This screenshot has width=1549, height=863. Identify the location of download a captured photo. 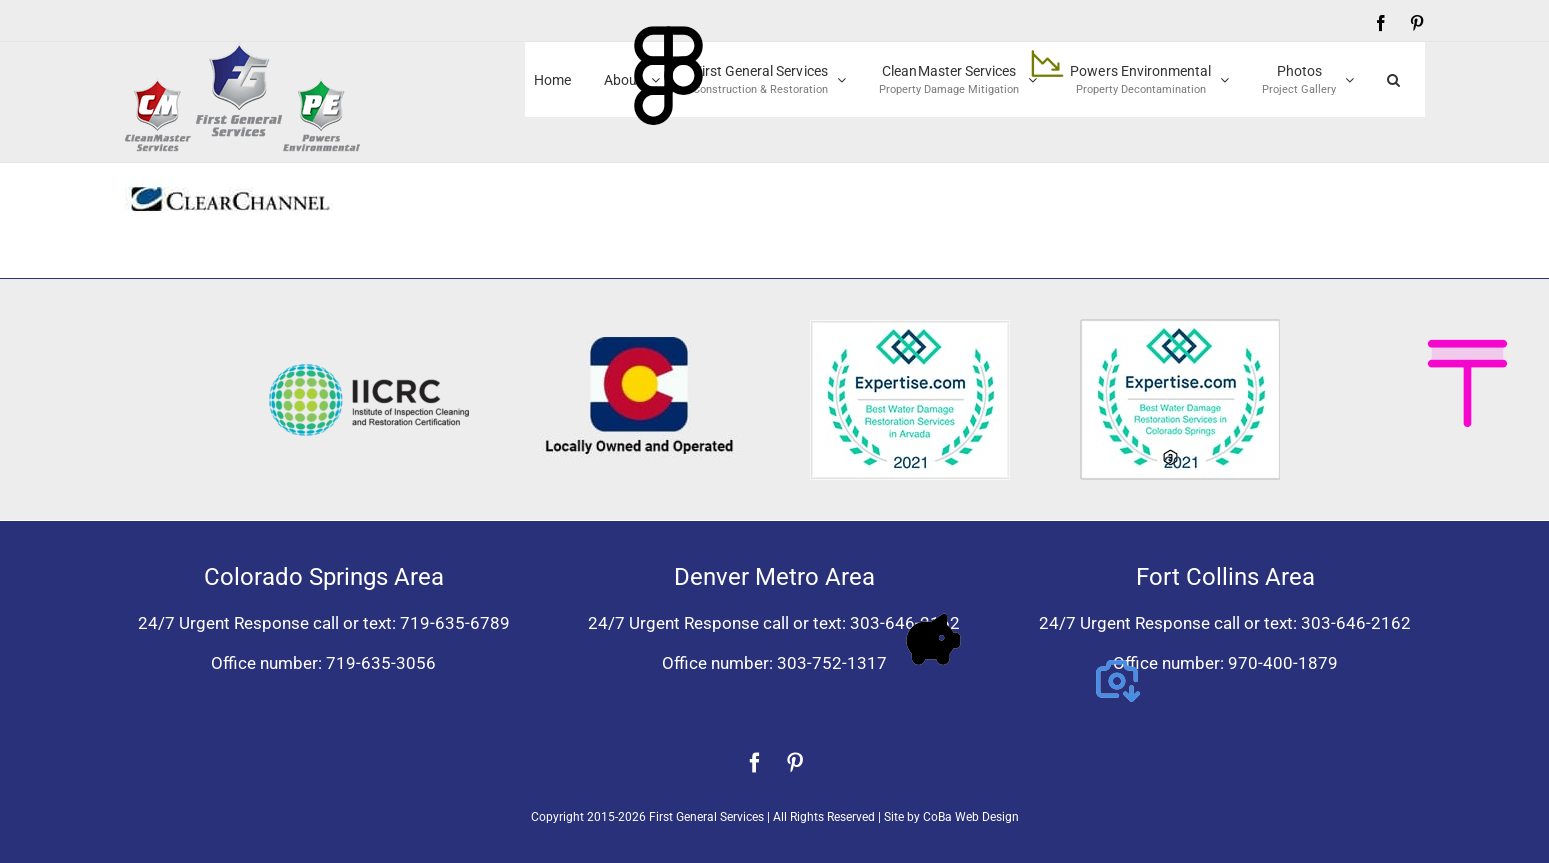
(1117, 679).